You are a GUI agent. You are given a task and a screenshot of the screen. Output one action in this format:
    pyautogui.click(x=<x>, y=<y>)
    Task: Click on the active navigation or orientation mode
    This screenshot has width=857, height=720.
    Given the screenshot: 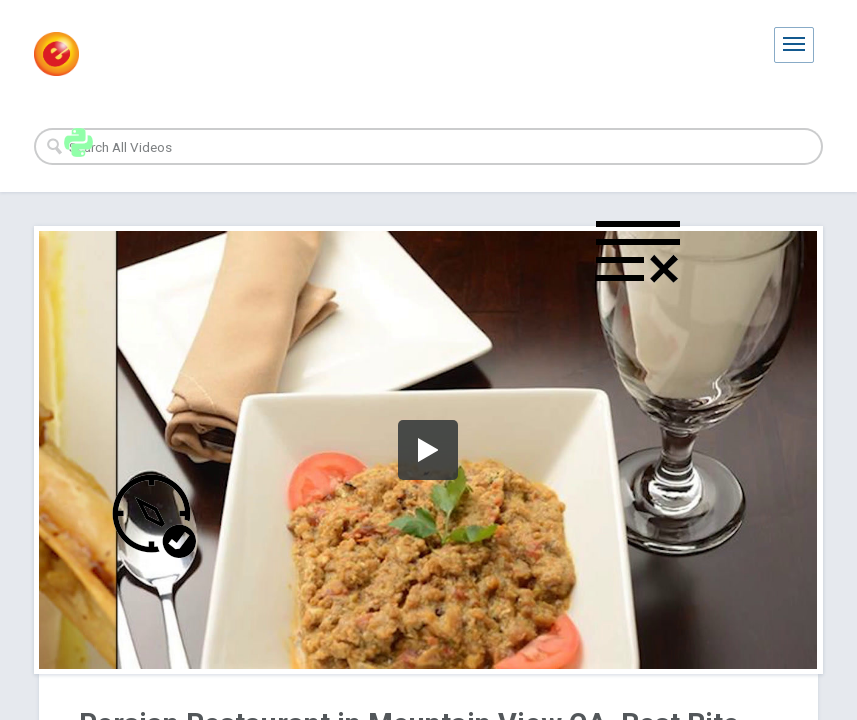 What is the action you would take?
    pyautogui.click(x=151, y=513)
    